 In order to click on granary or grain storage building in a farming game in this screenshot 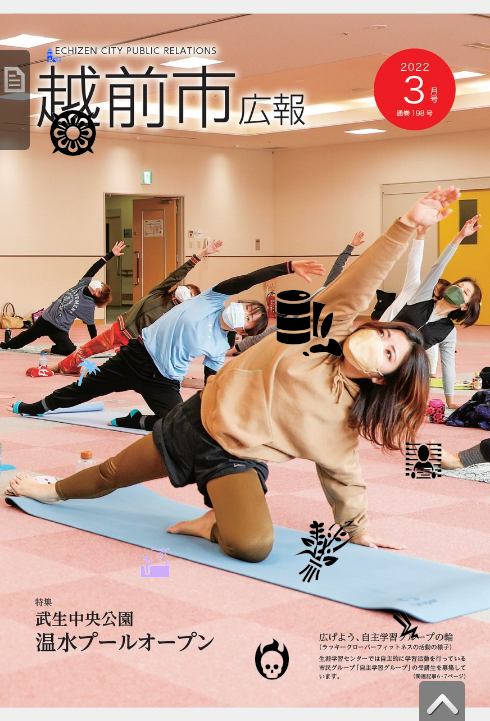, I will do `click(54, 55)`.